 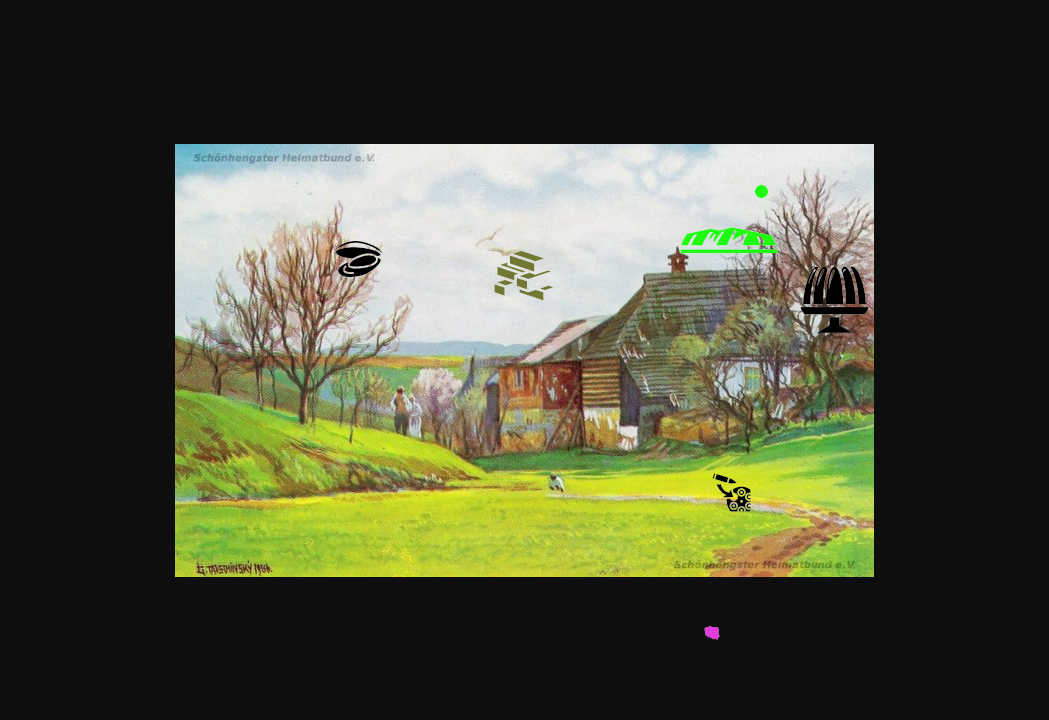 I want to click on reload weapon ammunition, so click(x=731, y=492).